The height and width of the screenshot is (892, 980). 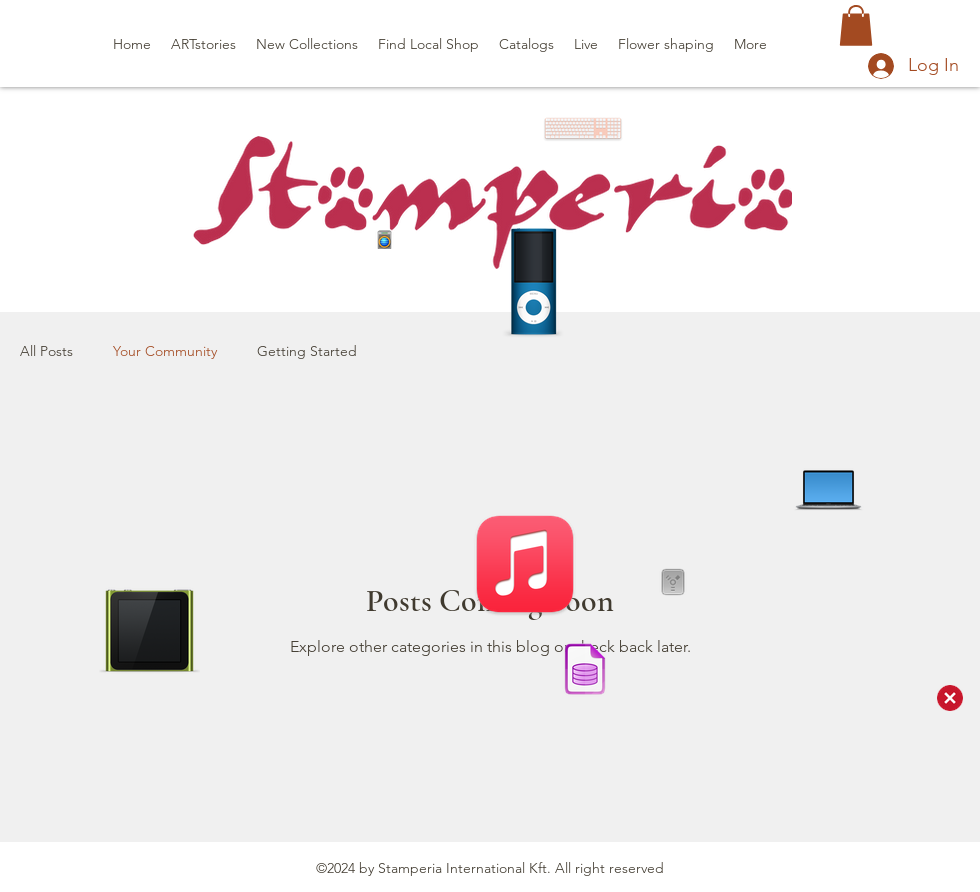 I want to click on dismiss or cancel a dialog, so click(x=950, y=698).